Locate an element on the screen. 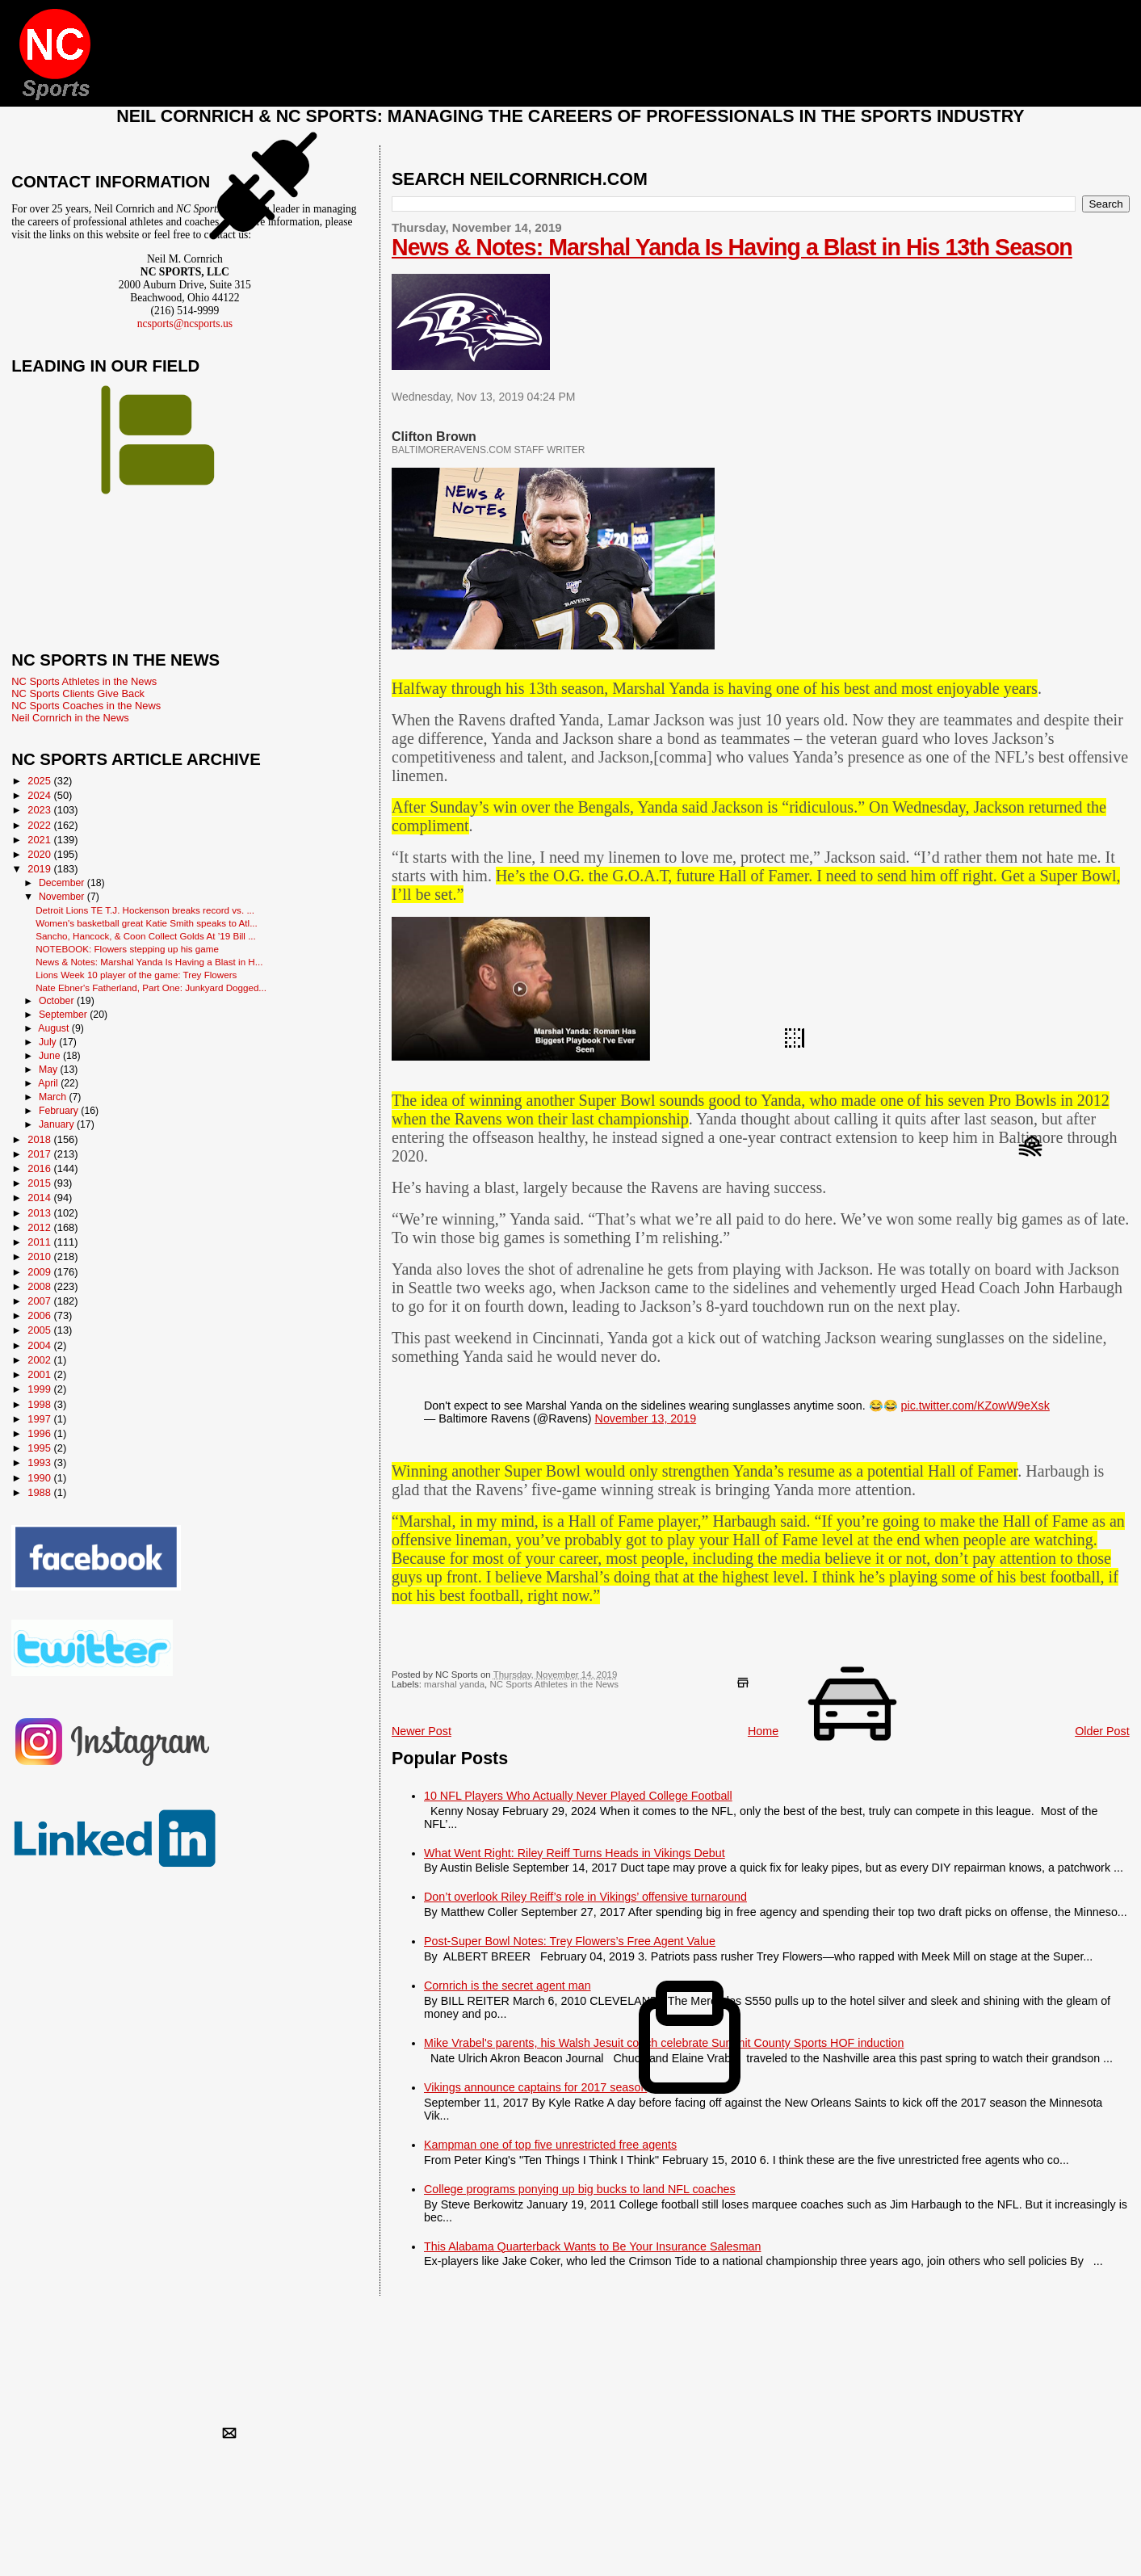 This screenshot has height=2576, width=1141. copy to clipboard is located at coordinates (690, 2037).